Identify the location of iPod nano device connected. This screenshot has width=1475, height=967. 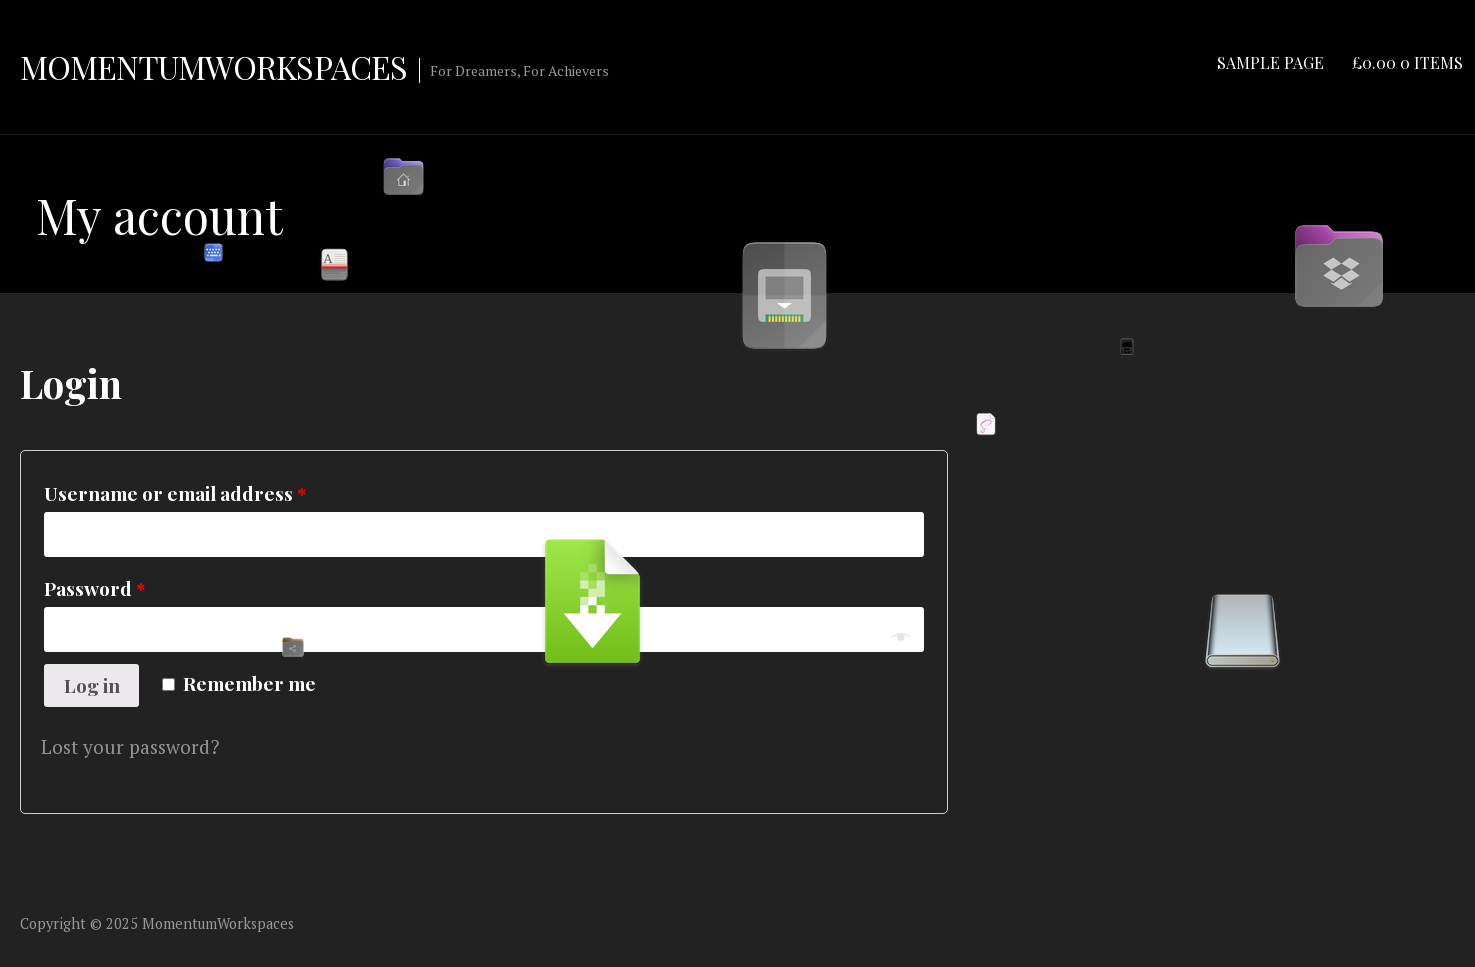
(1127, 343).